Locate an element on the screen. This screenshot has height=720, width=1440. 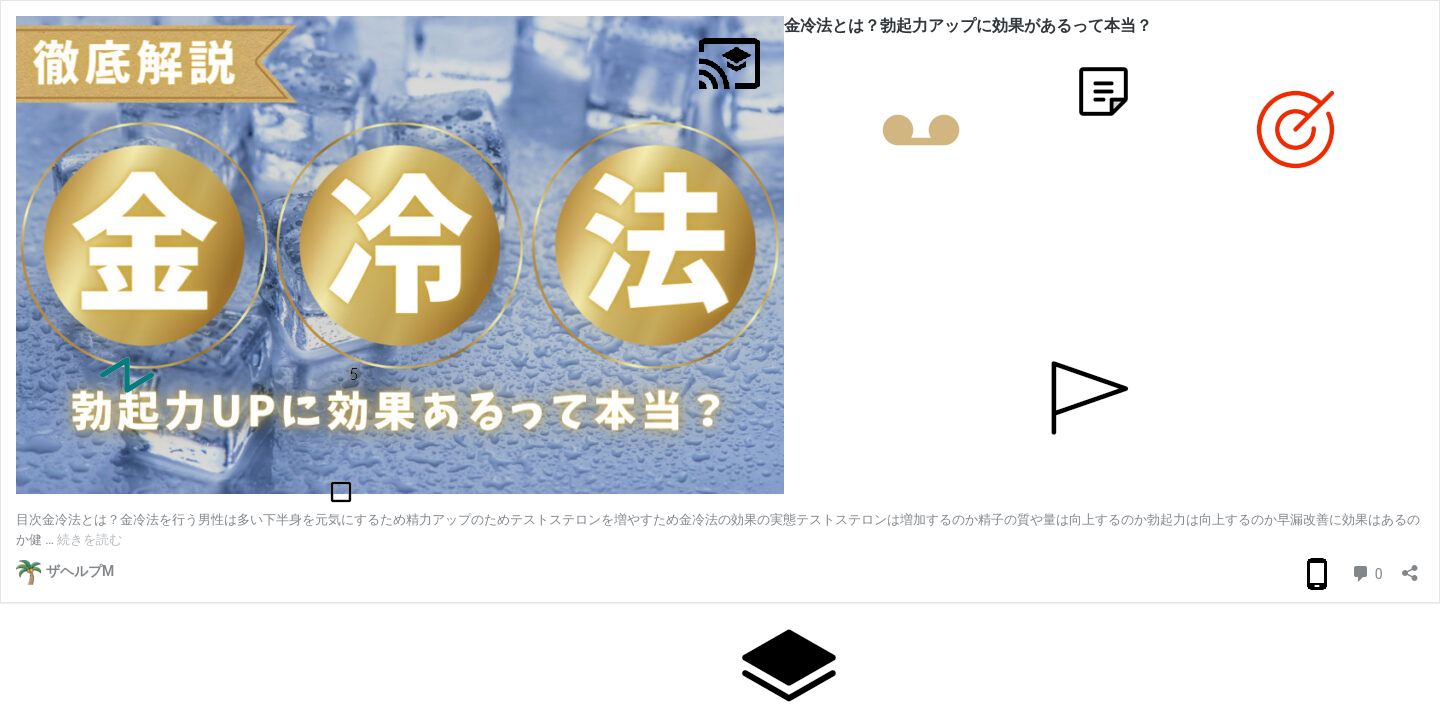
indicates the number five in a sequence or list is located at coordinates (354, 374).